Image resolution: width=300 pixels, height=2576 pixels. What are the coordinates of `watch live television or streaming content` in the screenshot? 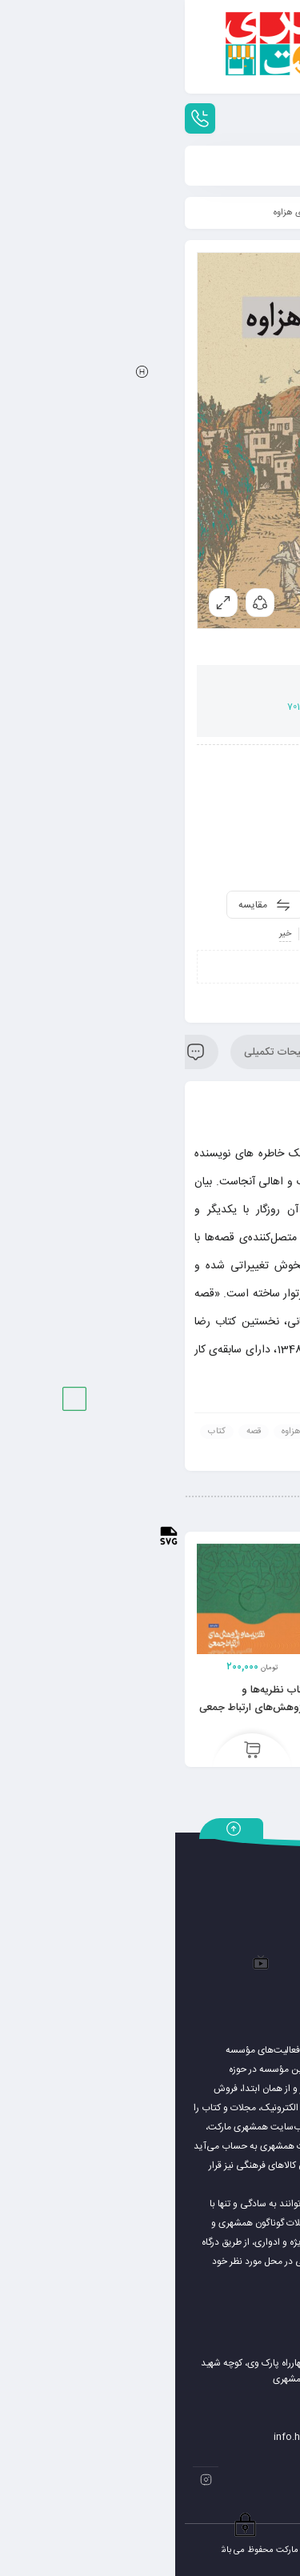 It's located at (261, 1962).